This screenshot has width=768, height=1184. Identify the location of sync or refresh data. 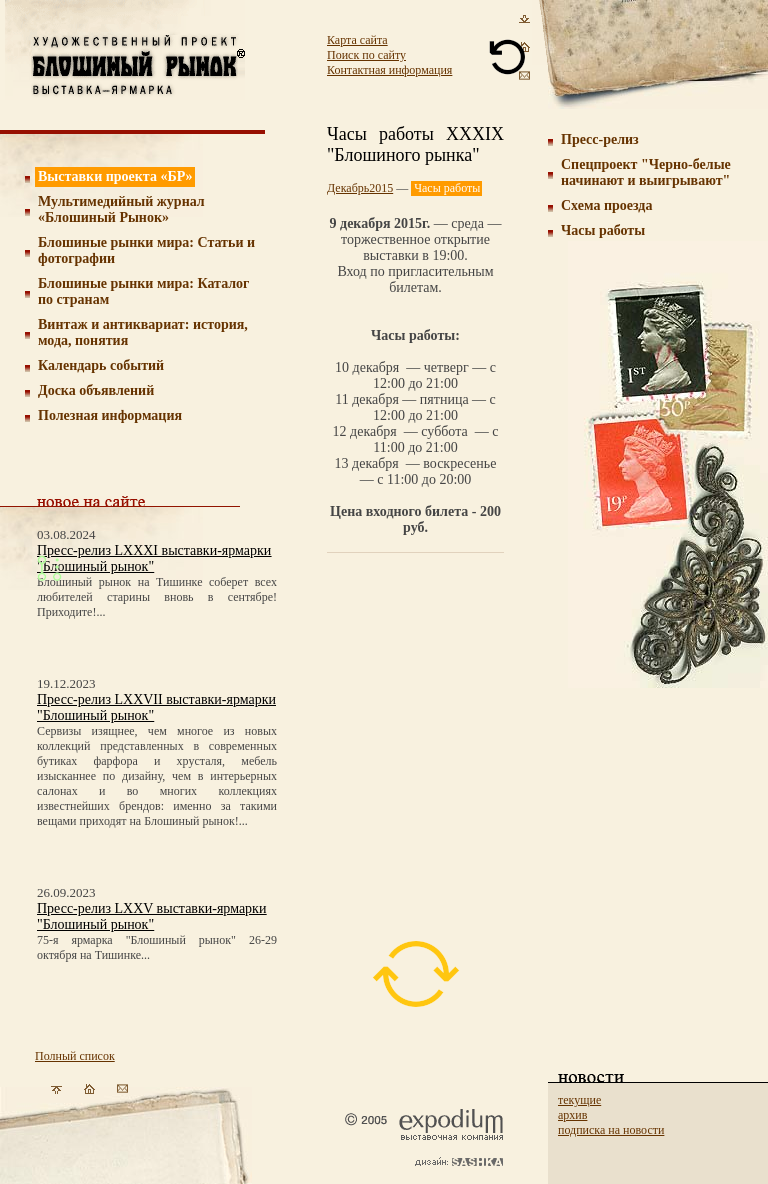
(416, 974).